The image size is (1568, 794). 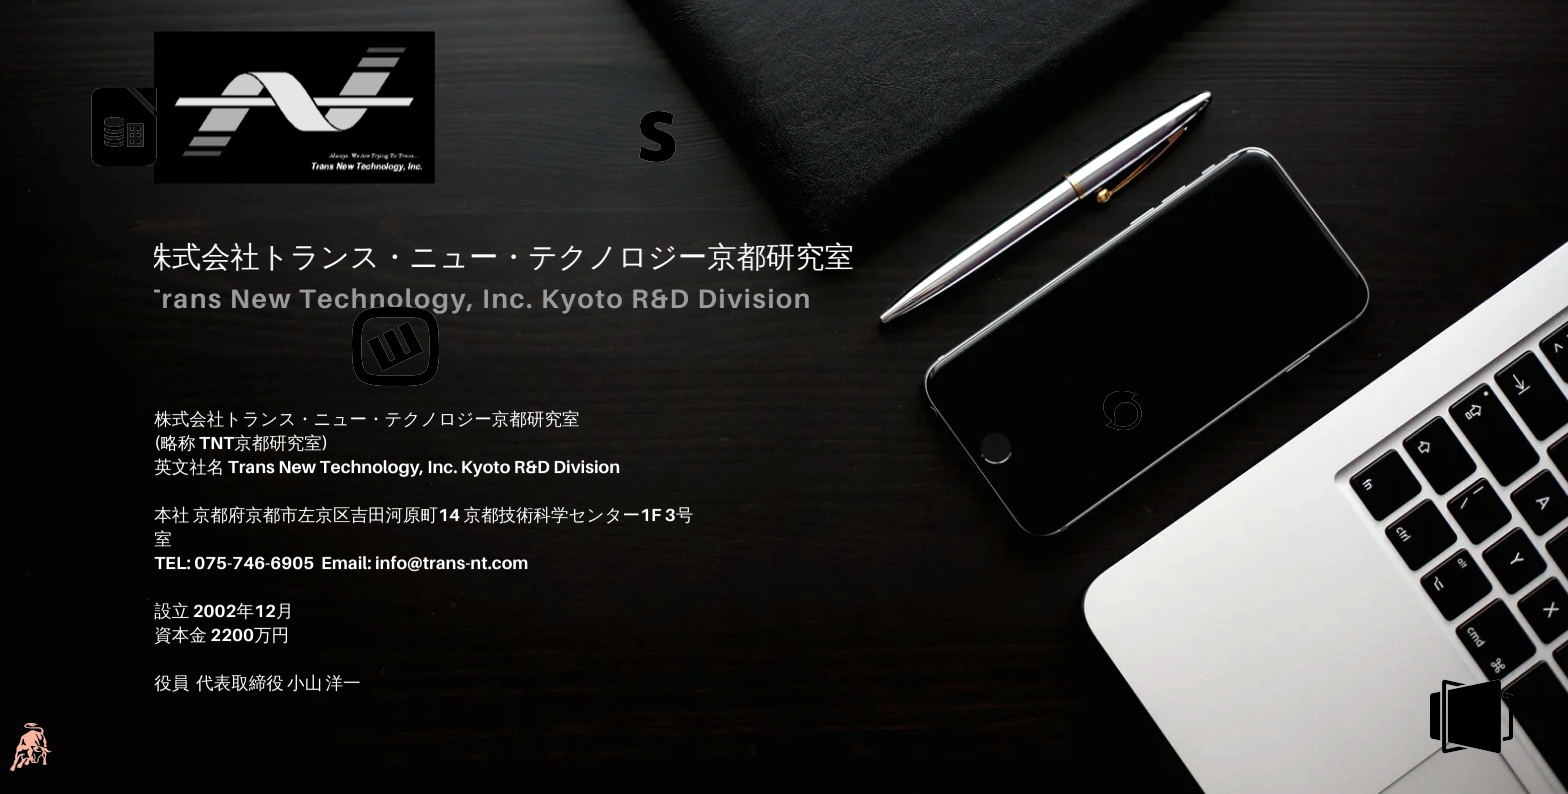 What do you see at coordinates (31, 747) in the screenshot?
I see `lamborghini brand logo` at bounding box center [31, 747].